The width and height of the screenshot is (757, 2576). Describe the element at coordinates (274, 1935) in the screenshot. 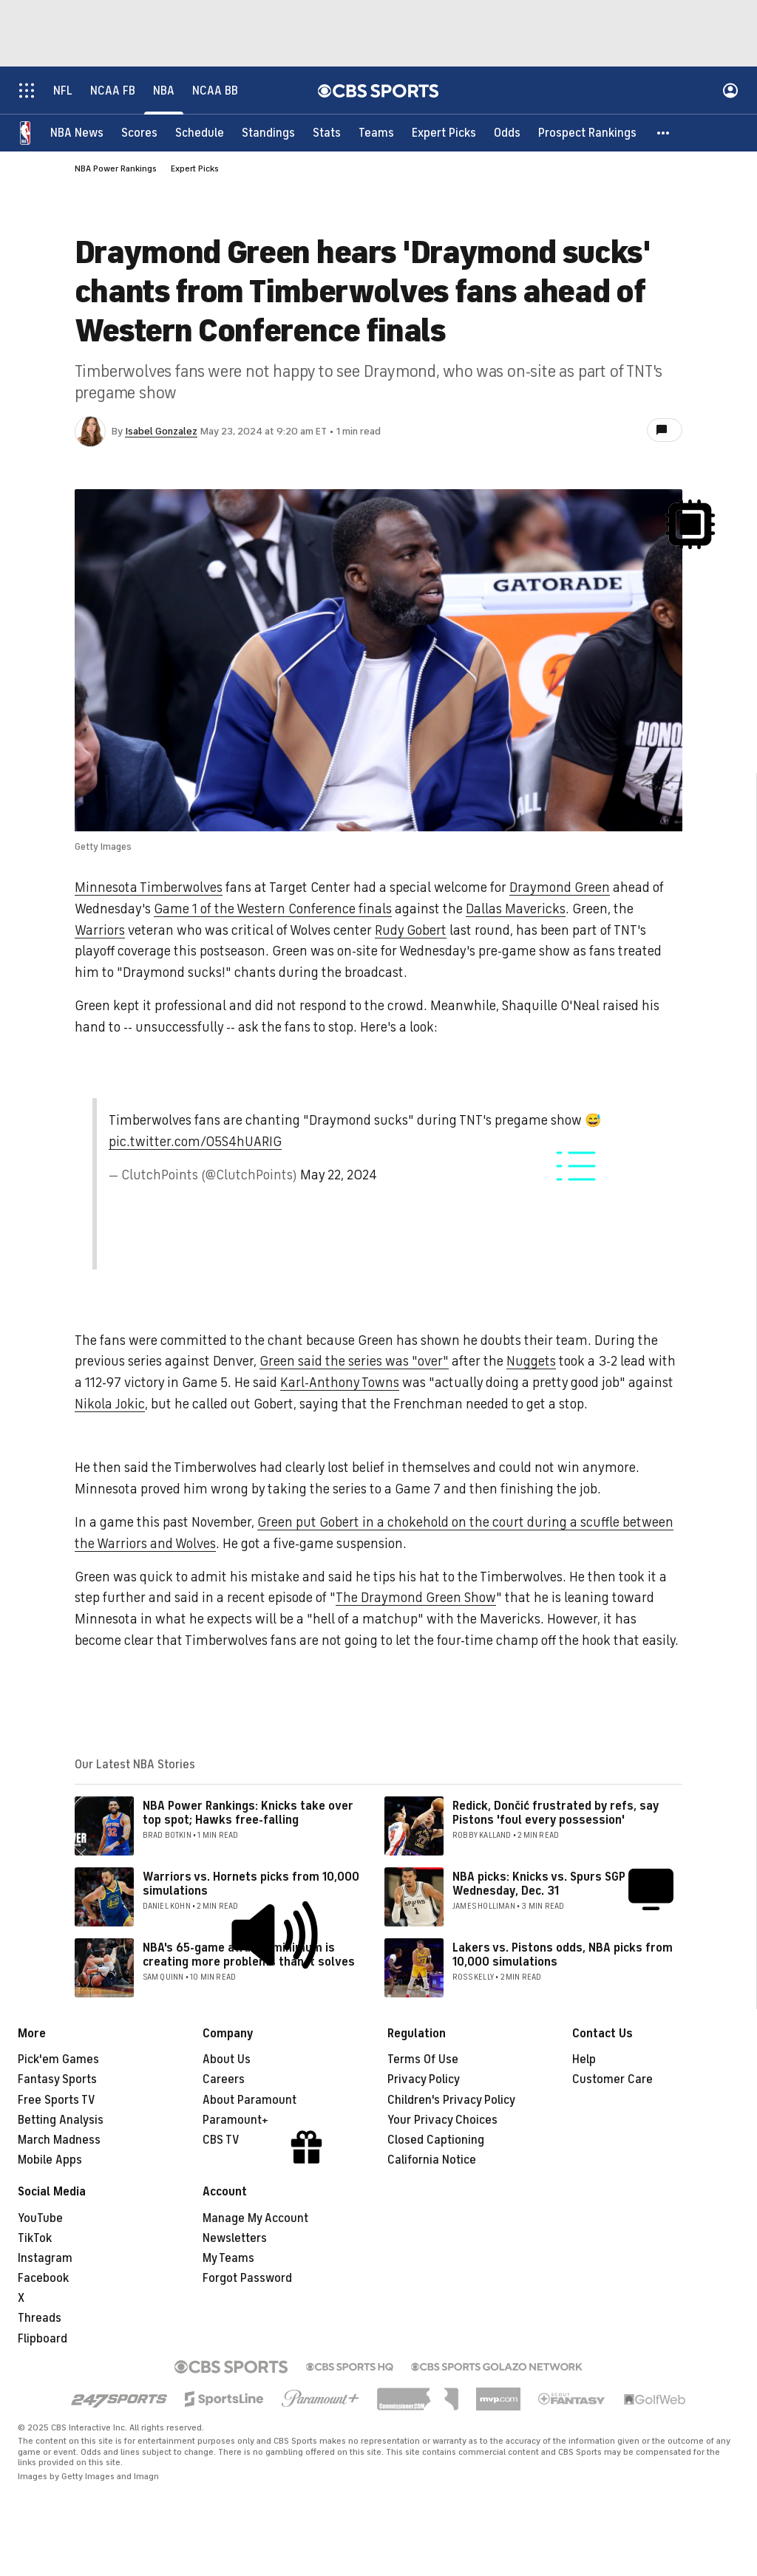

I see `volume is set to high` at that location.